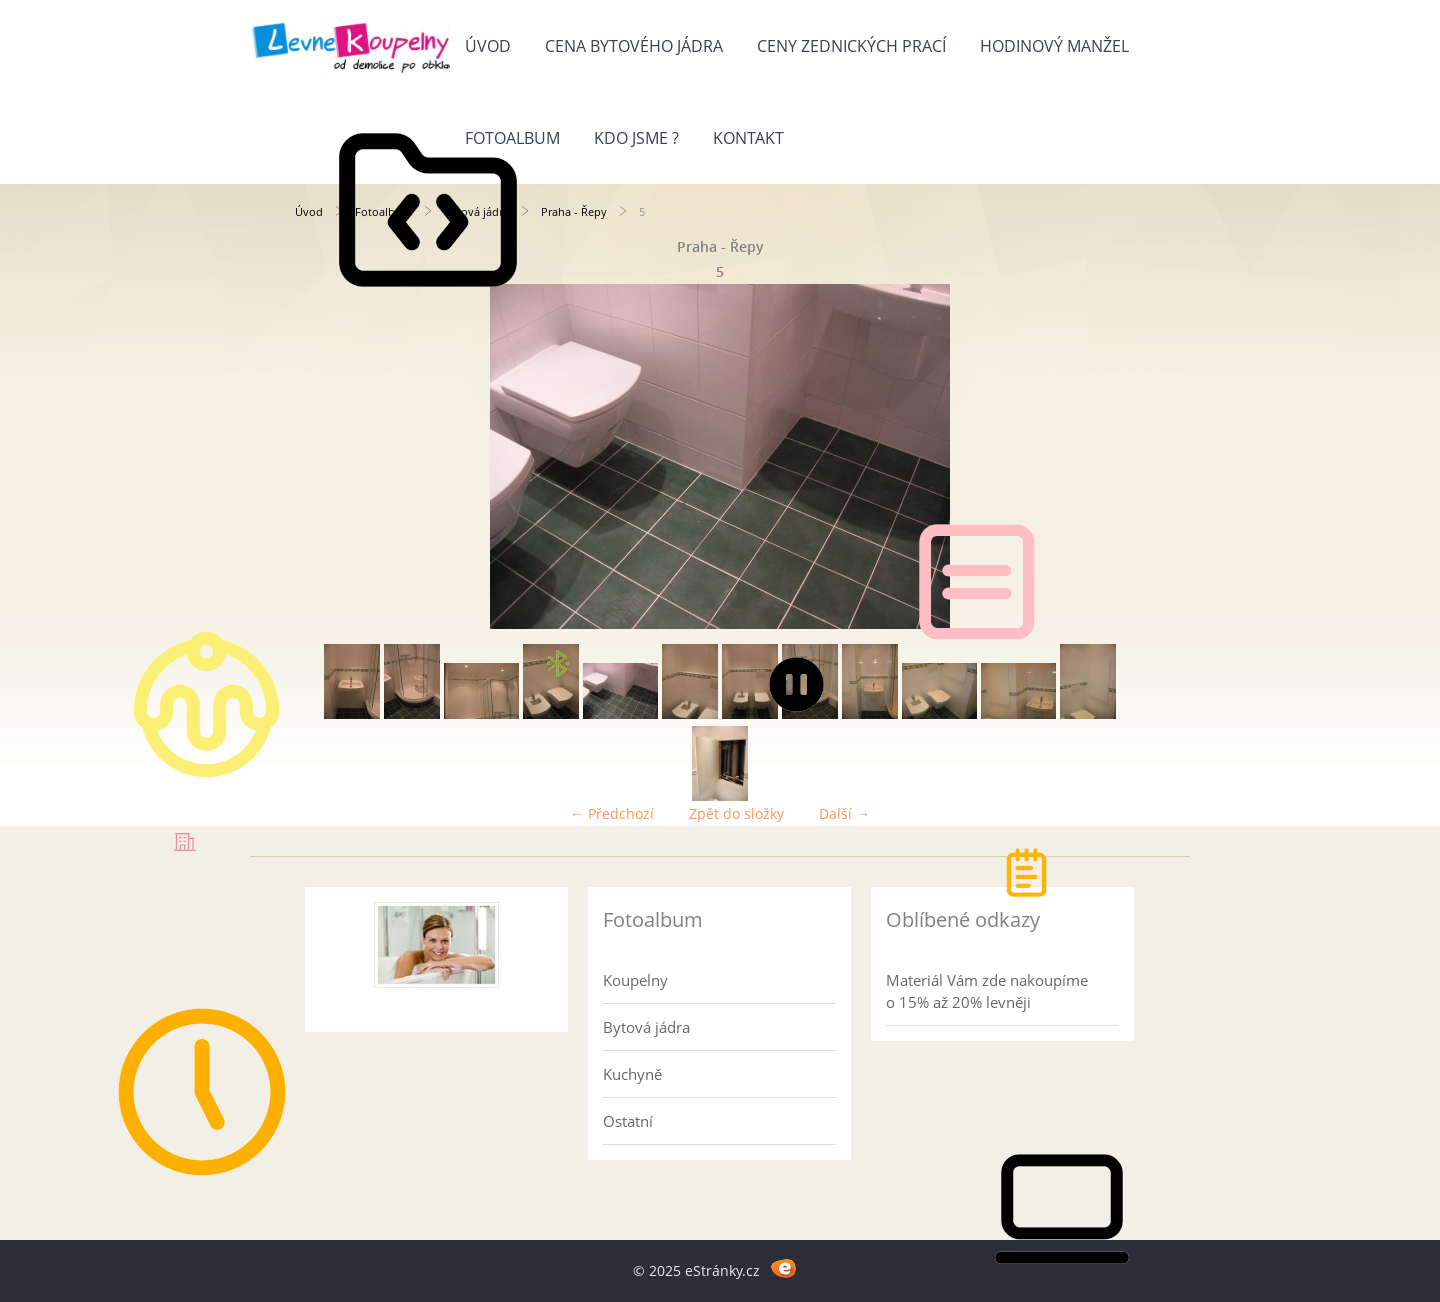  What do you see at coordinates (1026, 872) in the screenshot?
I see `view or edit notes` at bounding box center [1026, 872].